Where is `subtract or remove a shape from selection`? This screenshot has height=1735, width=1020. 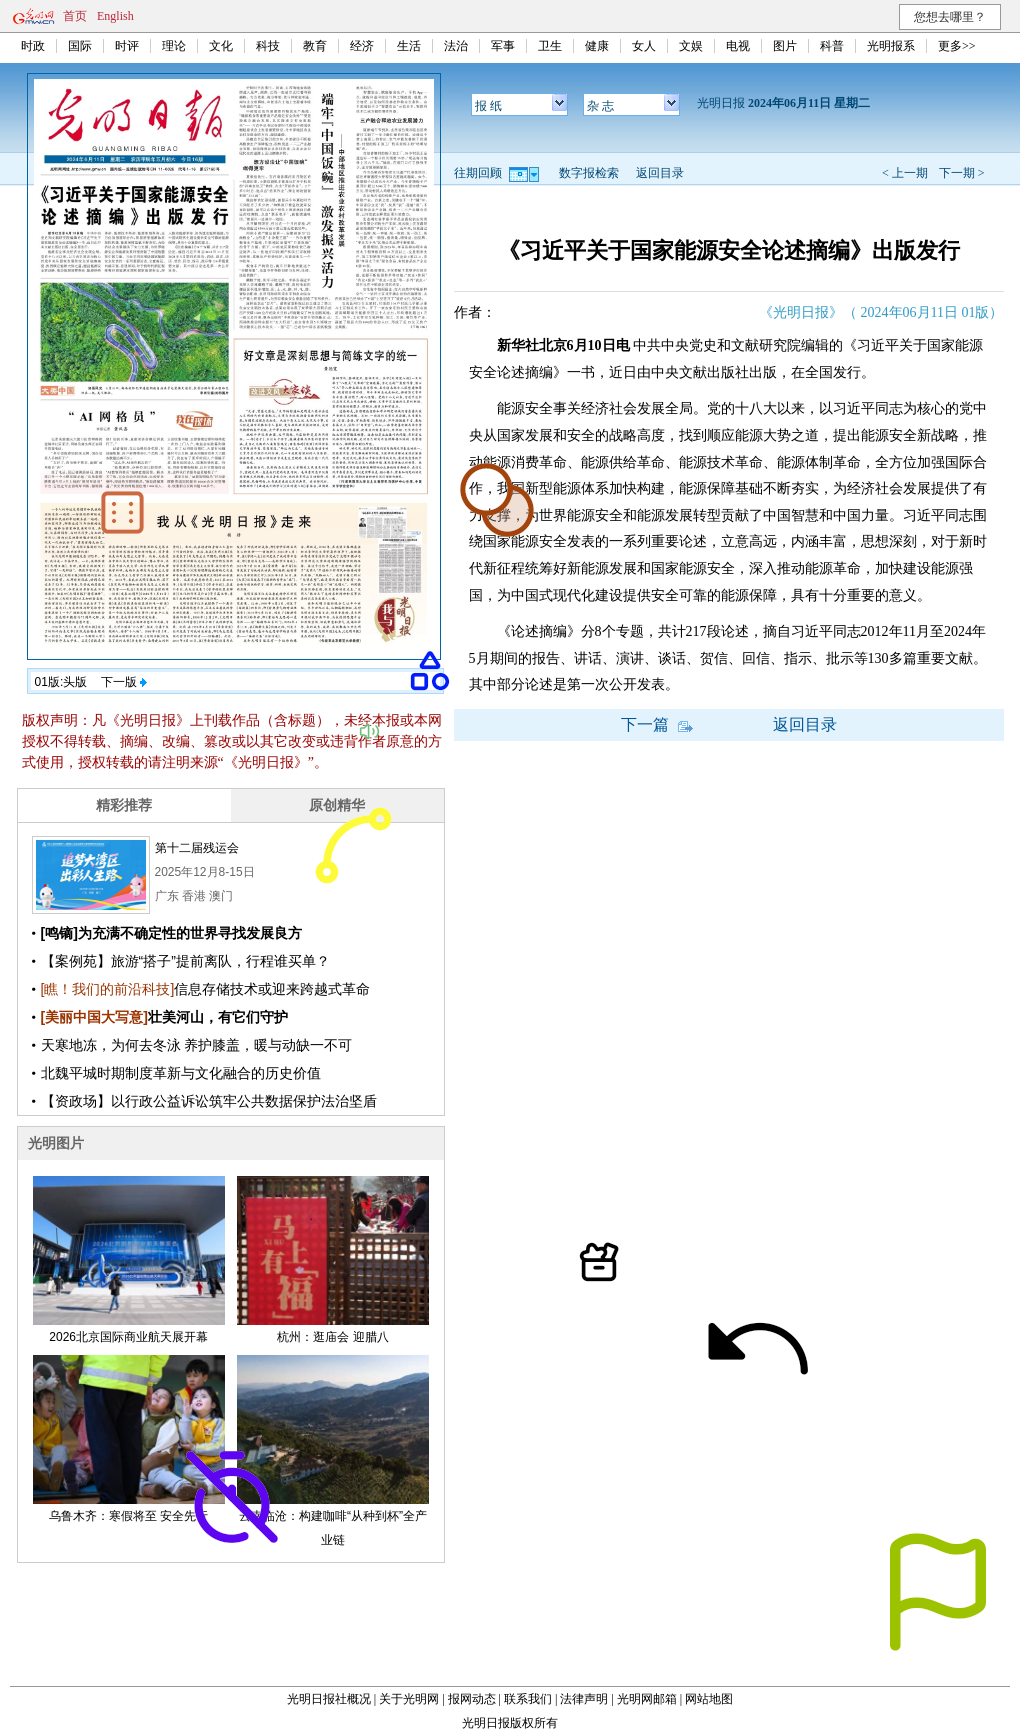 subtract or remove a shape from selection is located at coordinates (497, 500).